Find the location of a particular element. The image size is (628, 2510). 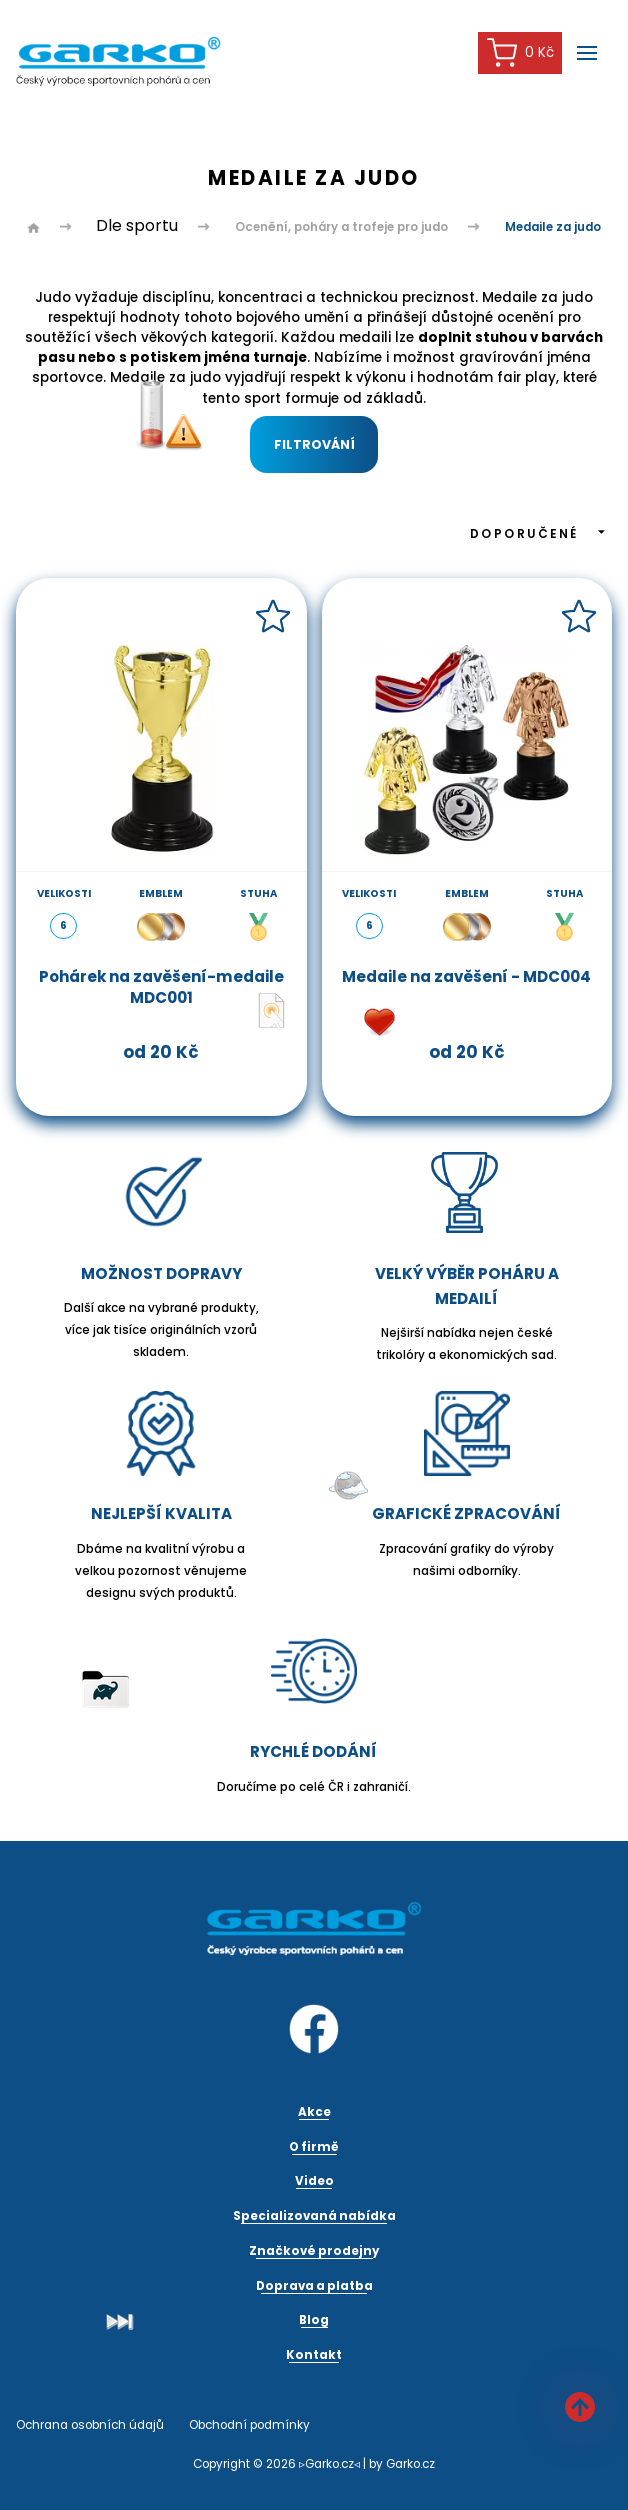

mark item as favorite is located at coordinates (379, 1022).